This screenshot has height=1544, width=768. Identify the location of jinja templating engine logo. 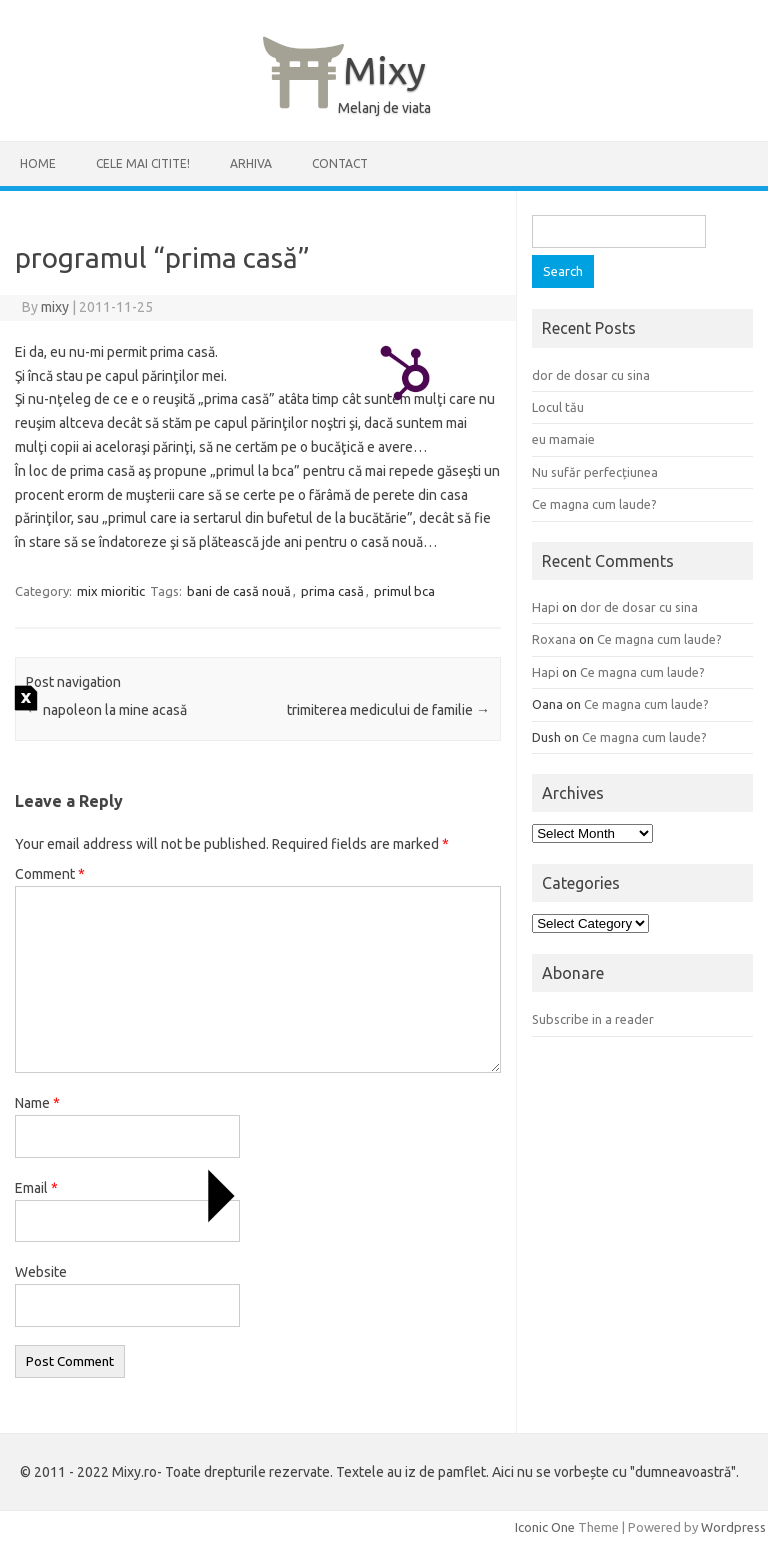
(303, 72).